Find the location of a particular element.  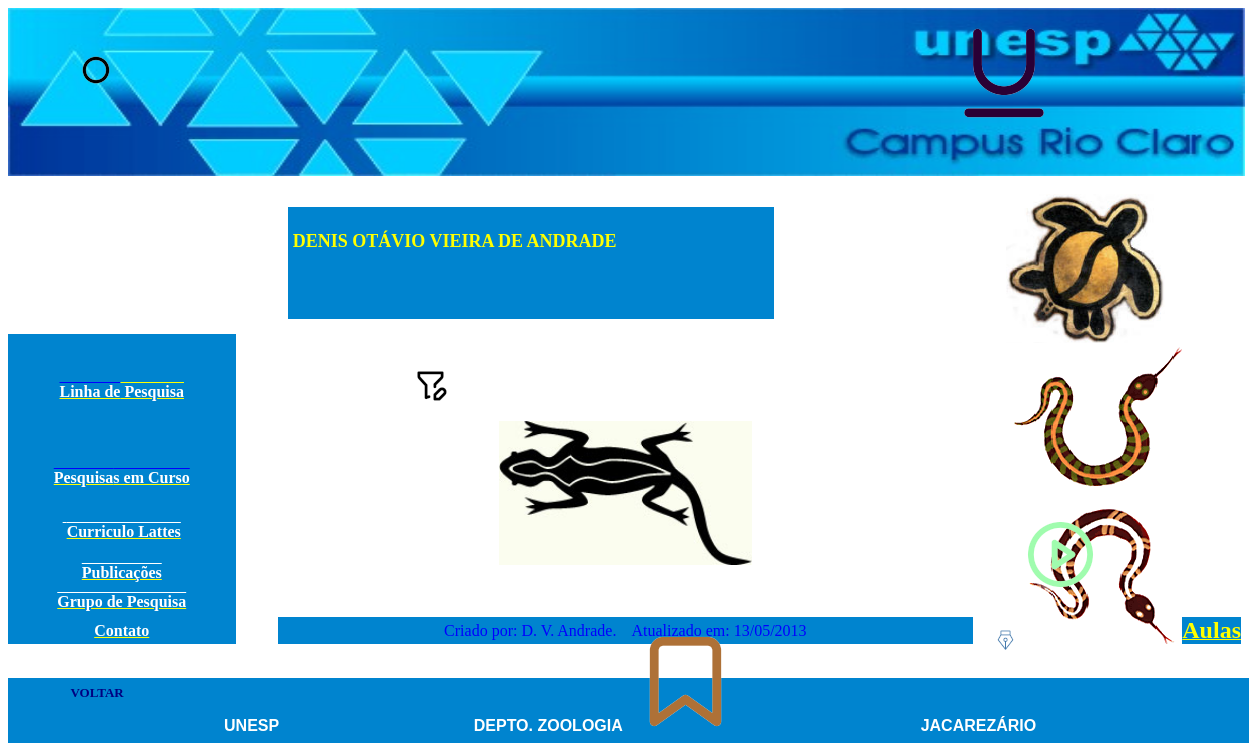

edit filter settings is located at coordinates (430, 384).